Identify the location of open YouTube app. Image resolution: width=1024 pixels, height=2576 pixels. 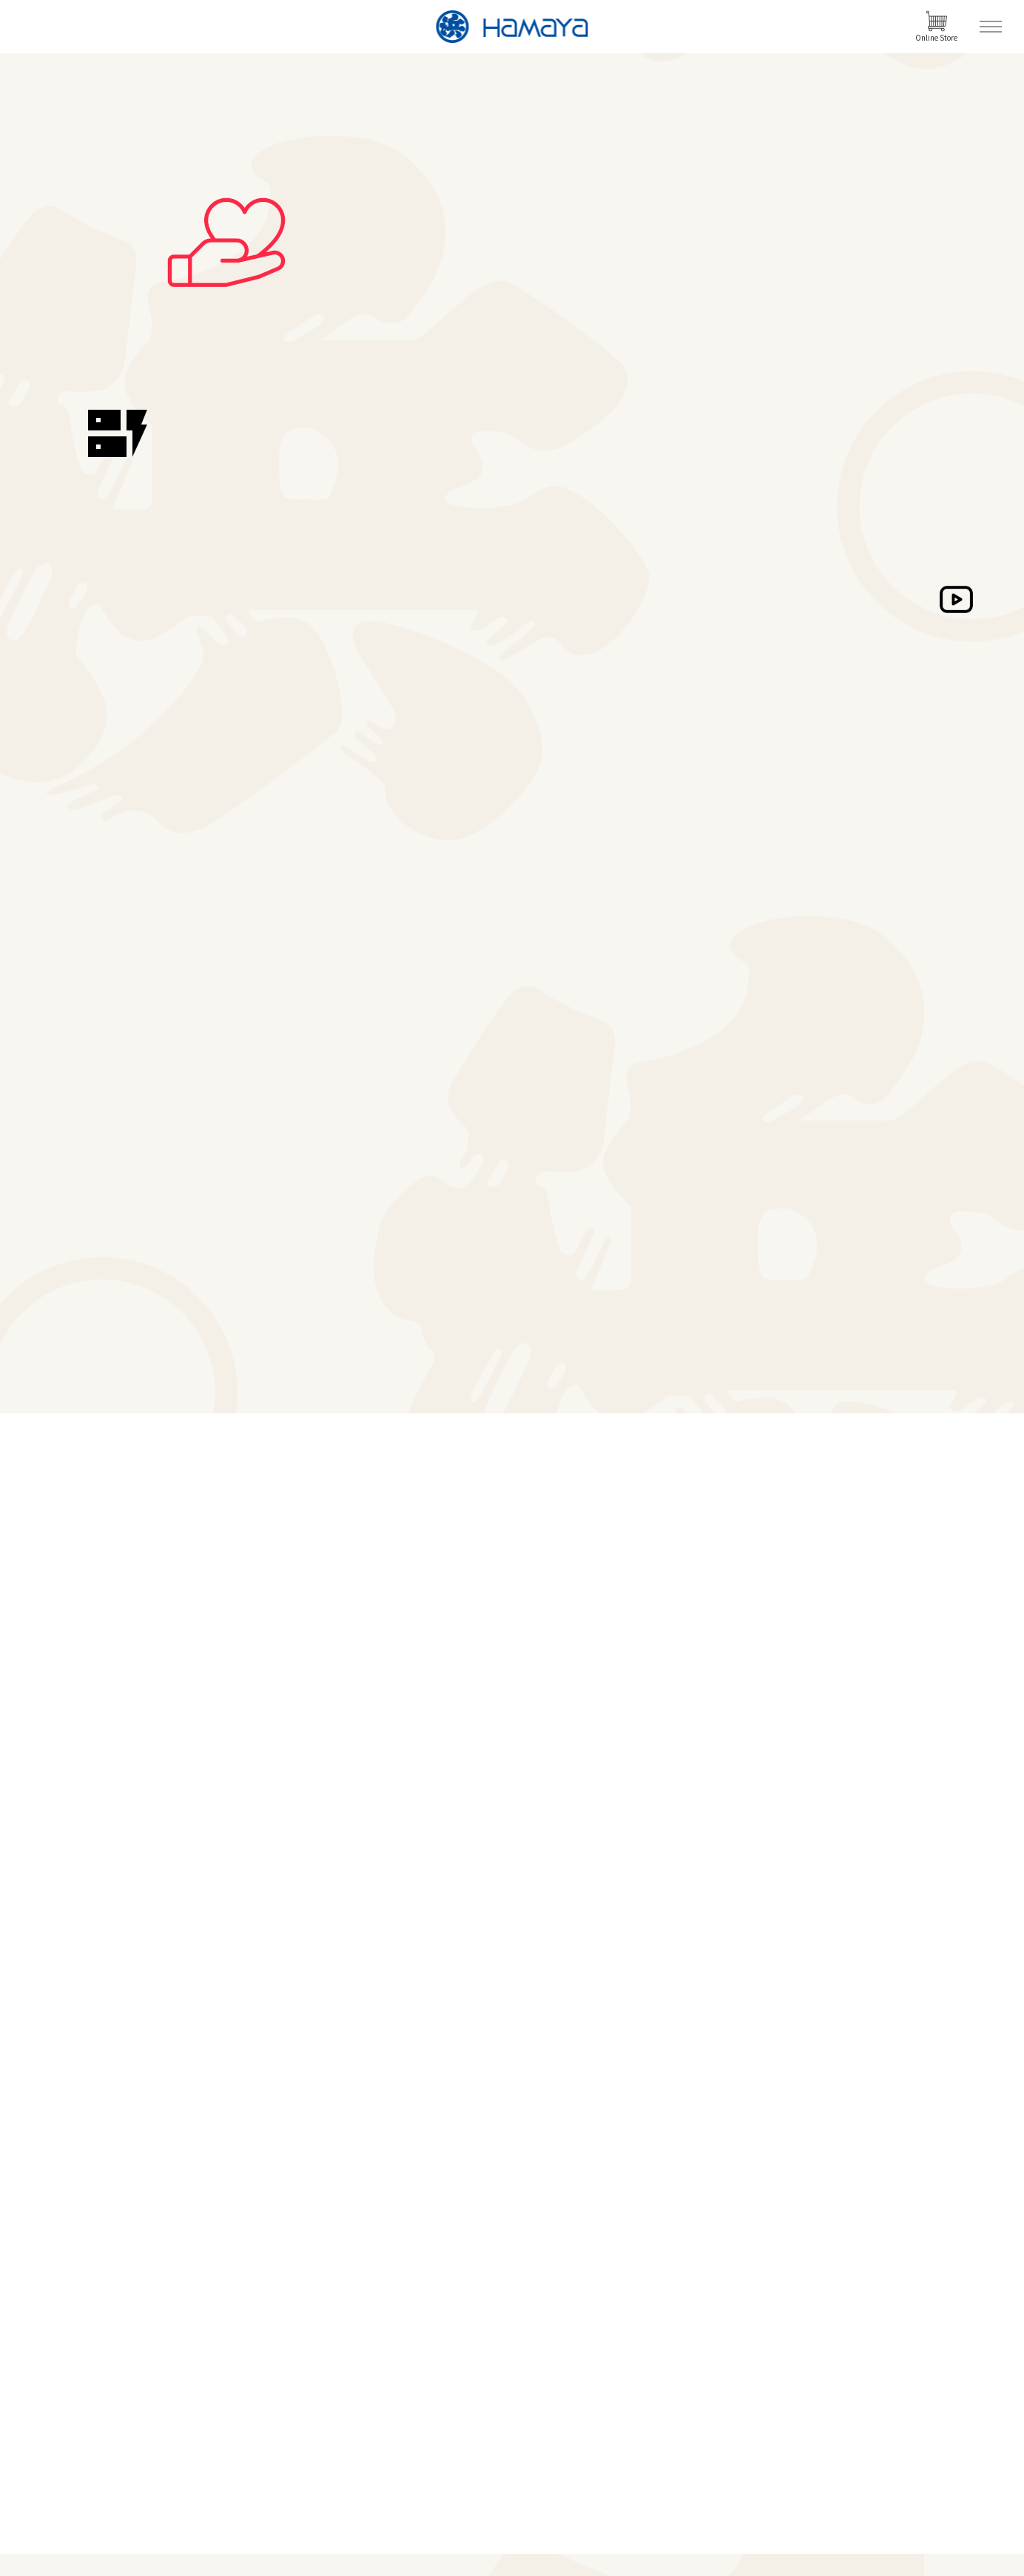
(956, 599).